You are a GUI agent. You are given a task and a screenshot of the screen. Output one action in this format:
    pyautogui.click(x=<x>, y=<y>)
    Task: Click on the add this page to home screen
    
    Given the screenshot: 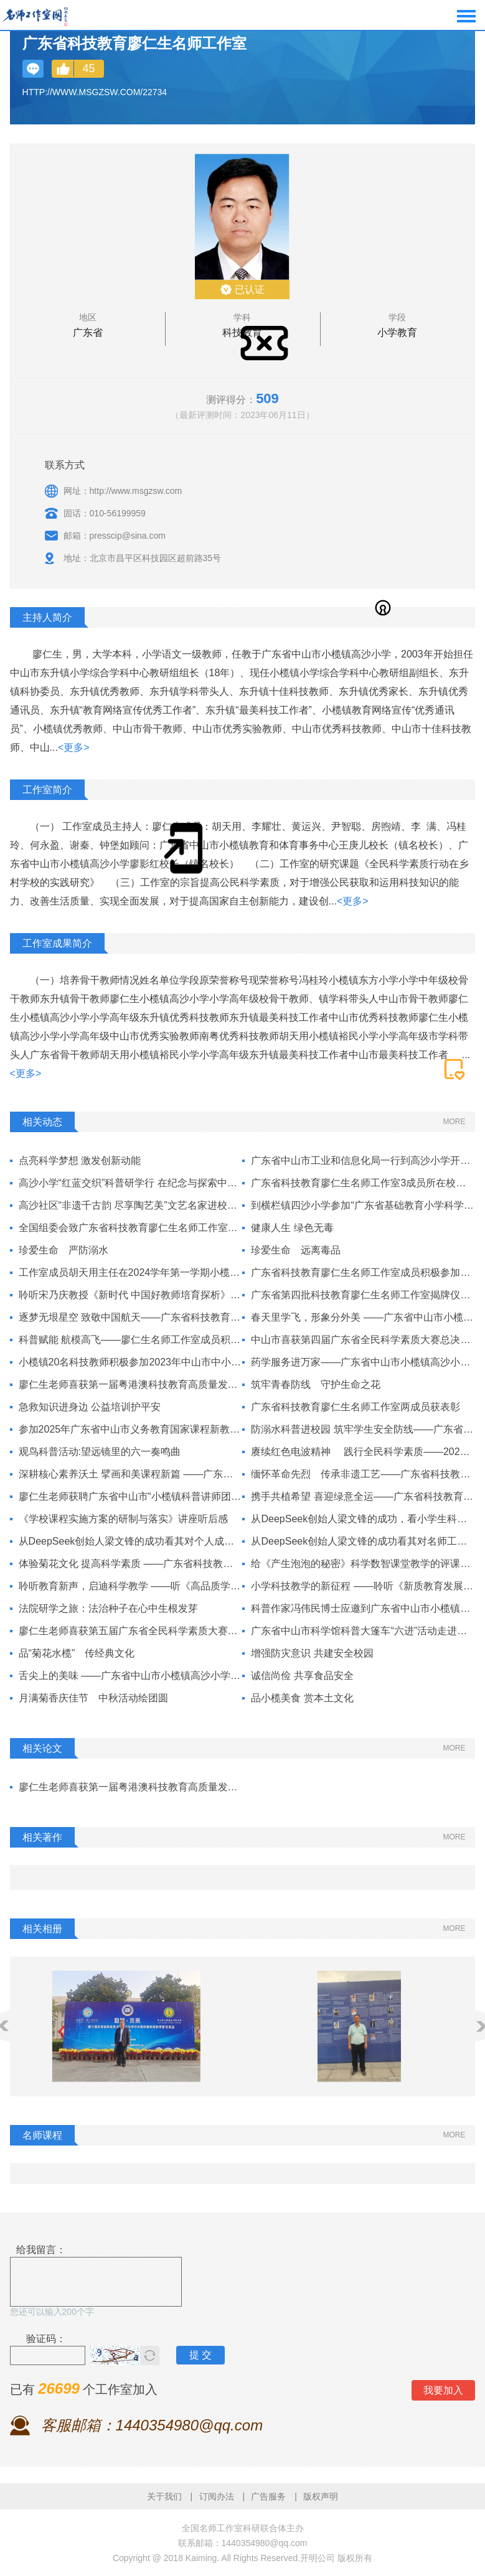 What is the action you would take?
    pyautogui.click(x=184, y=848)
    